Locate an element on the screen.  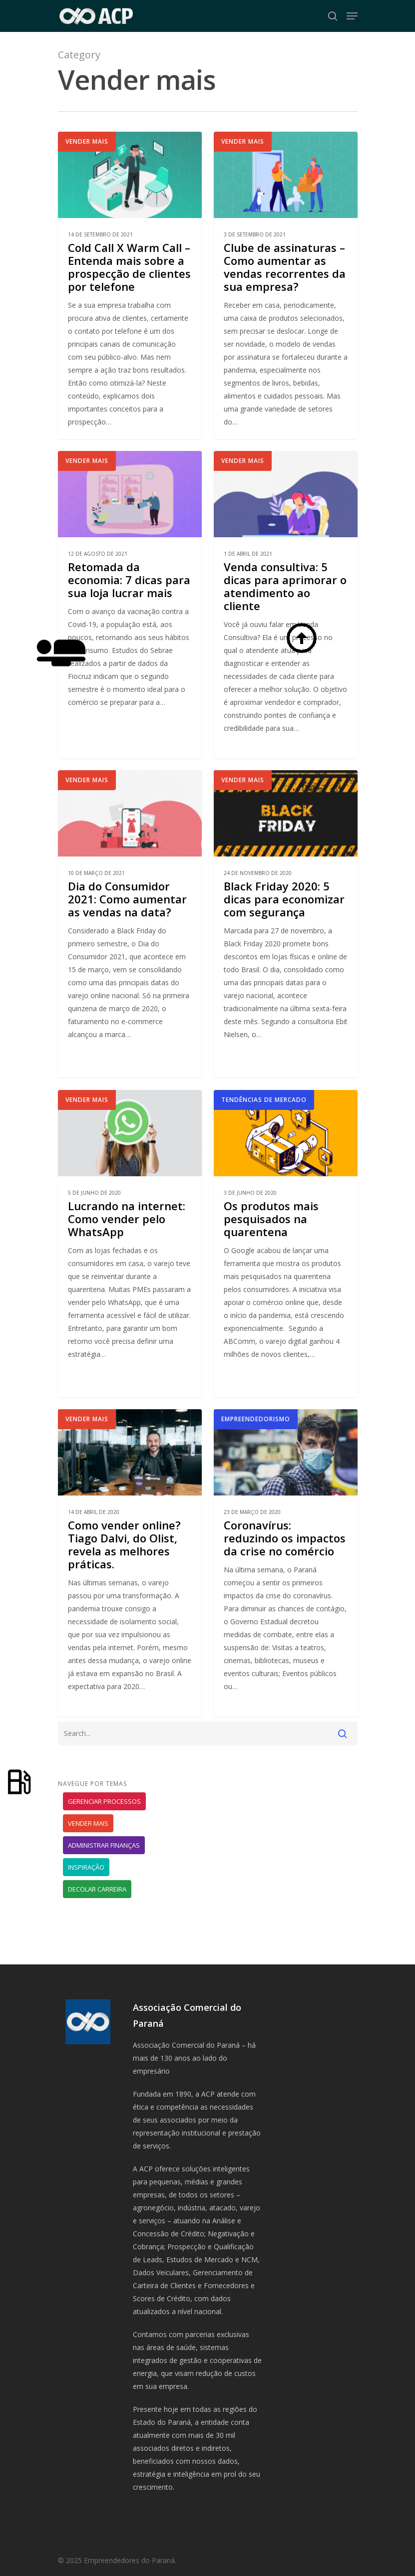
find nearby gas stations is located at coordinates (19, 1782).